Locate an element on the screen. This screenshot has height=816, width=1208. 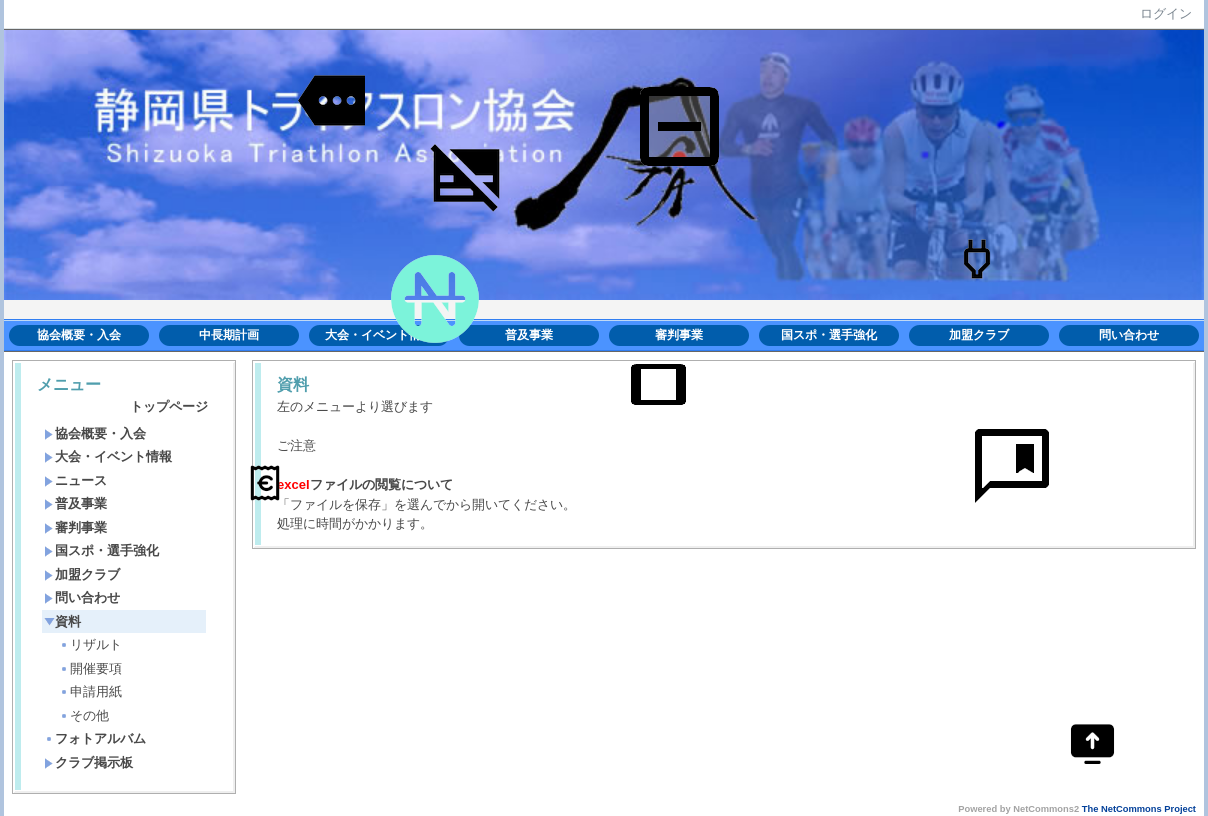
upload file to display or screen is located at coordinates (1092, 742).